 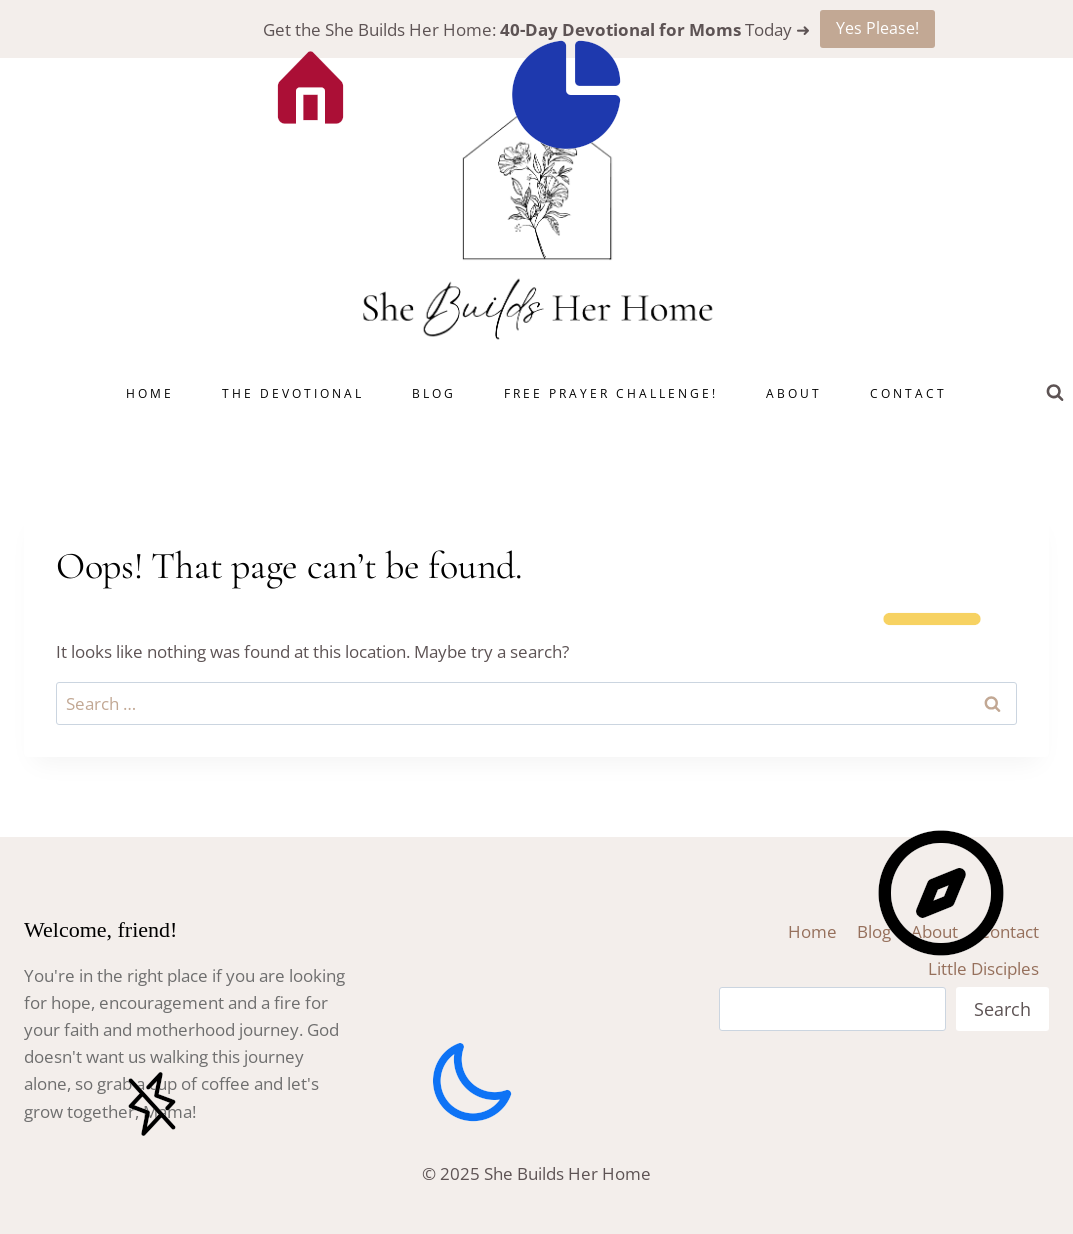 What do you see at coordinates (566, 95) in the screenshot?
I see `view analytics or statistics` at bounding box center [566, 95].